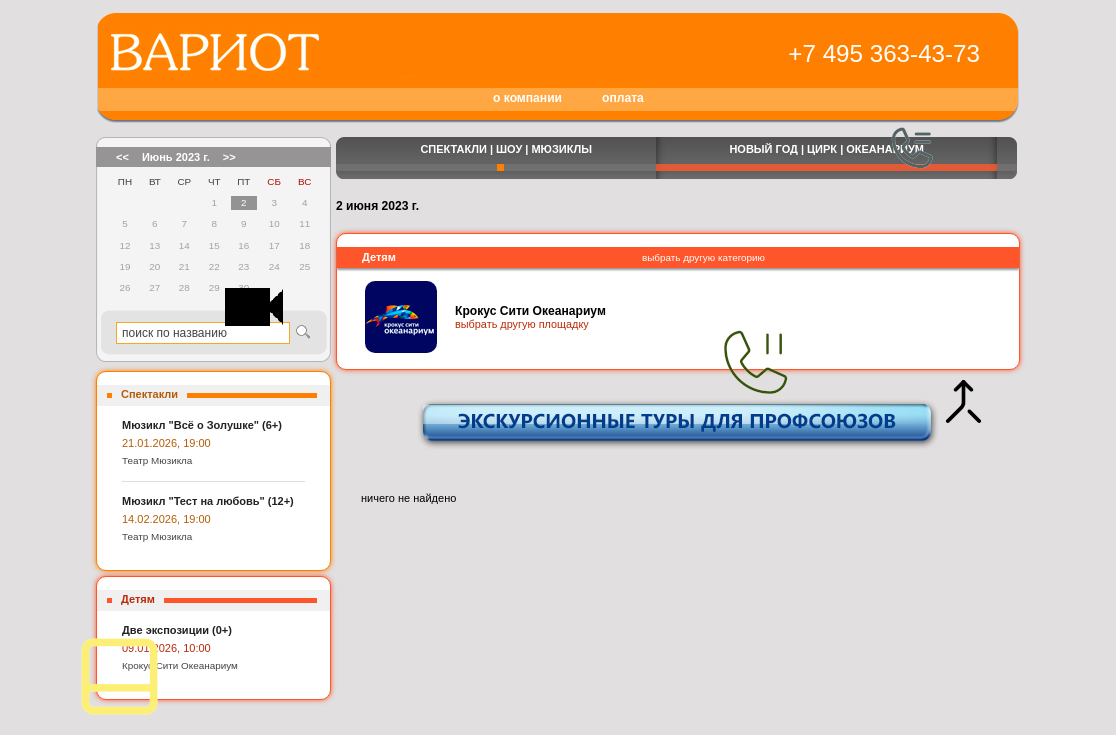  I want to click on put current call on hold, so click(757, 361).